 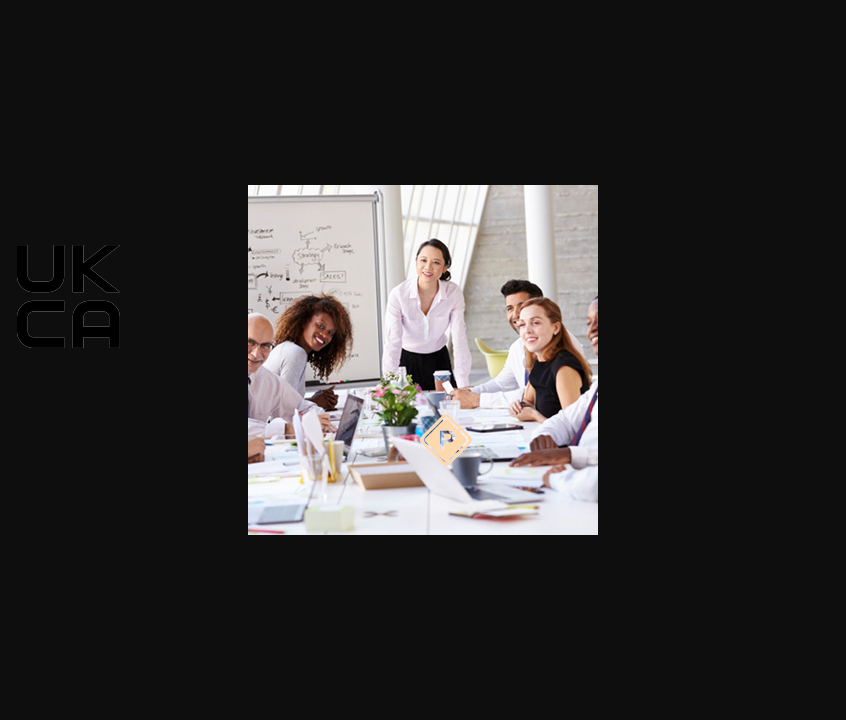 What do you see at coordinates (446, 440) in the screenshot?
I see `pre-commit logo` at bounding box center [446, 440].